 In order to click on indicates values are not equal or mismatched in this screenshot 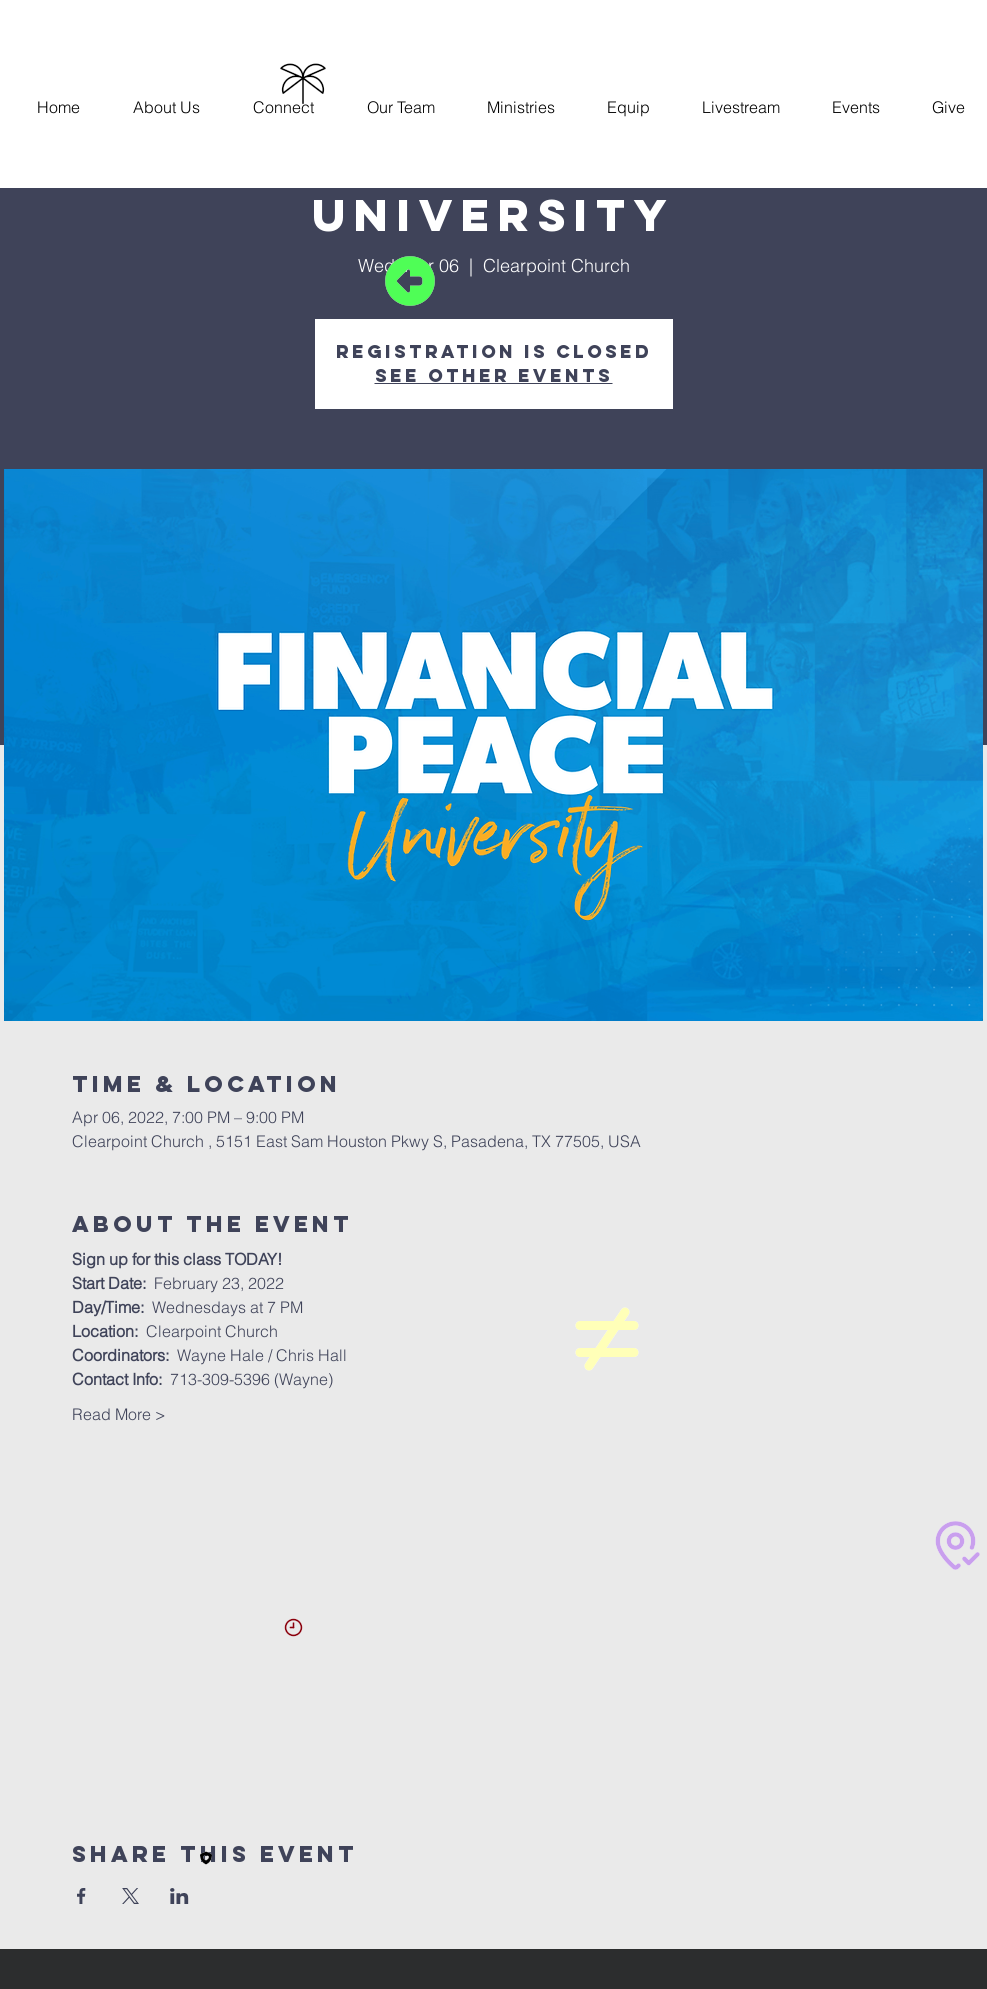, I will do `click(607, 1339)`.